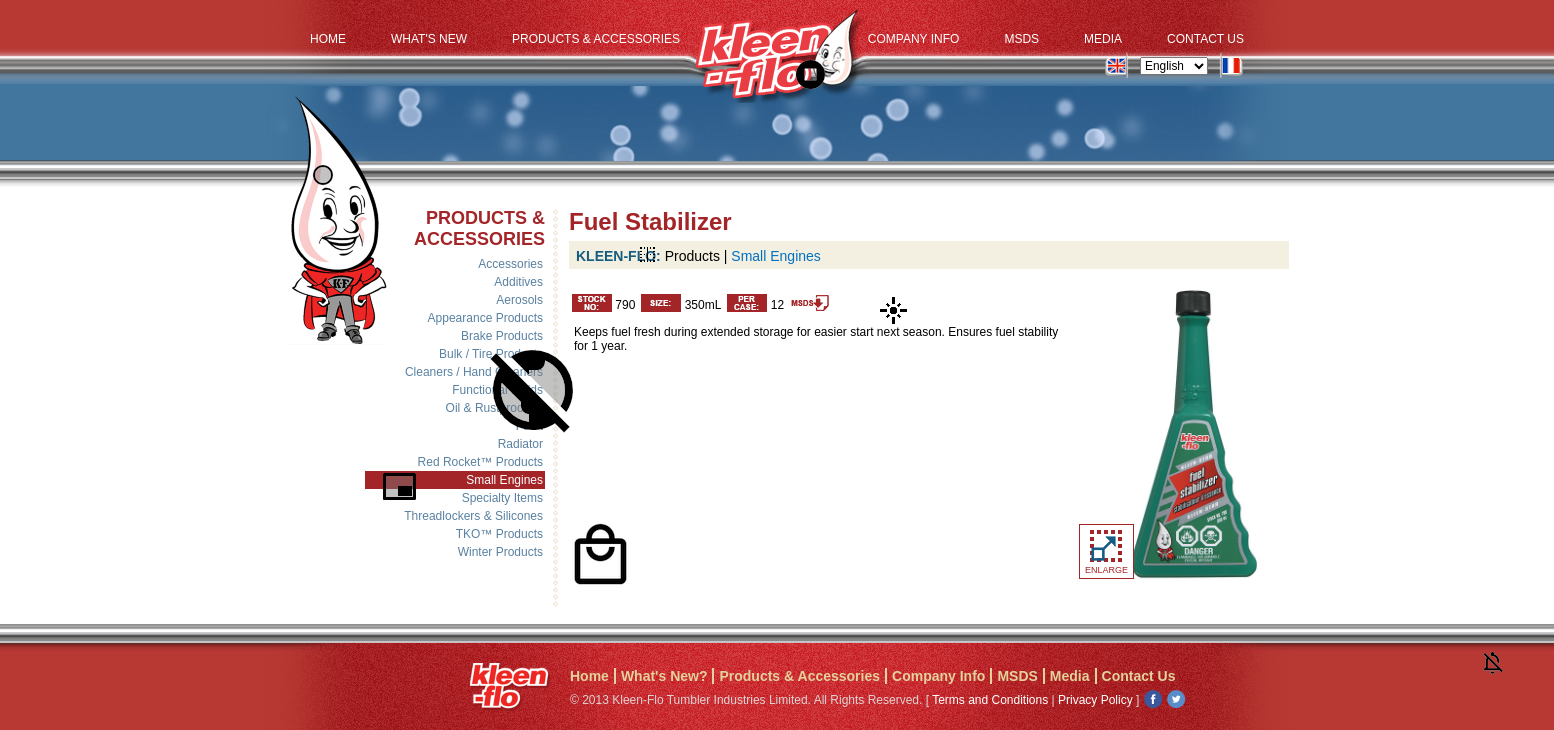 The width and height of the screenshot is (1554, 730). I want to click on mute notifications, so click(1492, 662).